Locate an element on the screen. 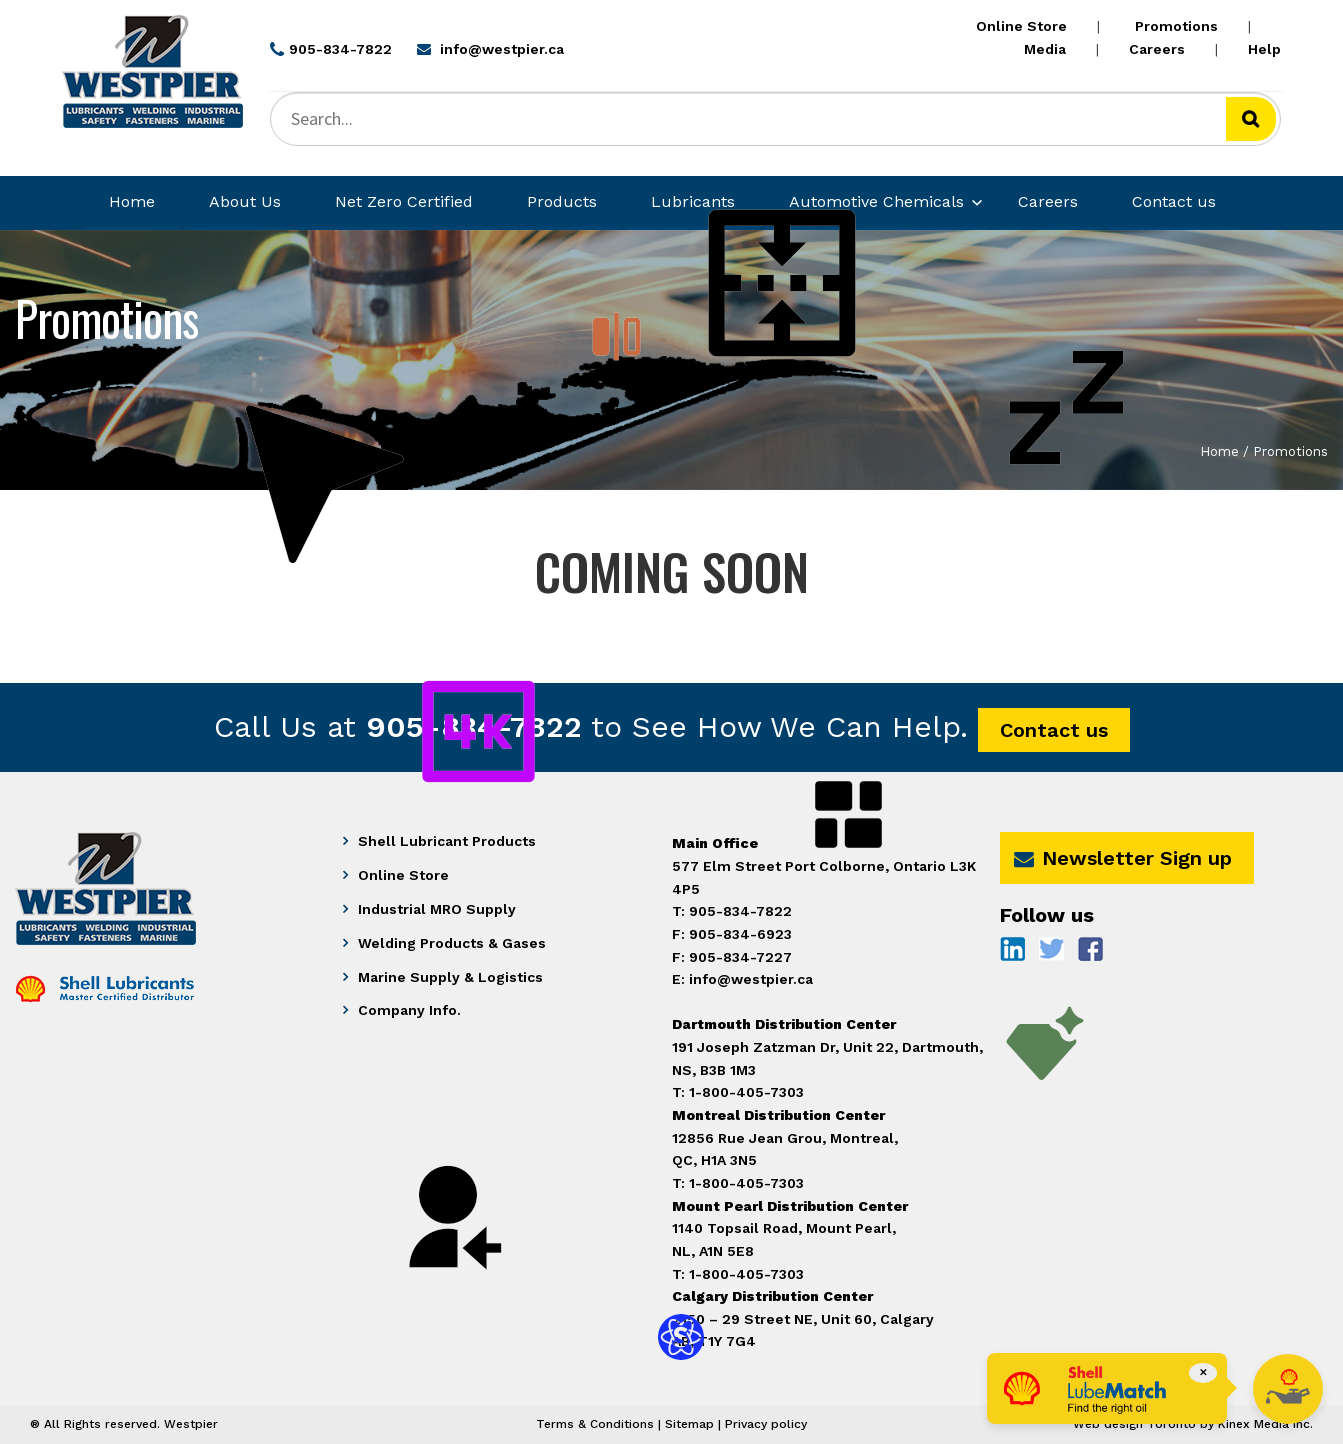 The height and width of the screenshot is (1444, 1343). indicates 4k video resolution is available is located at coordinates (478, 731).